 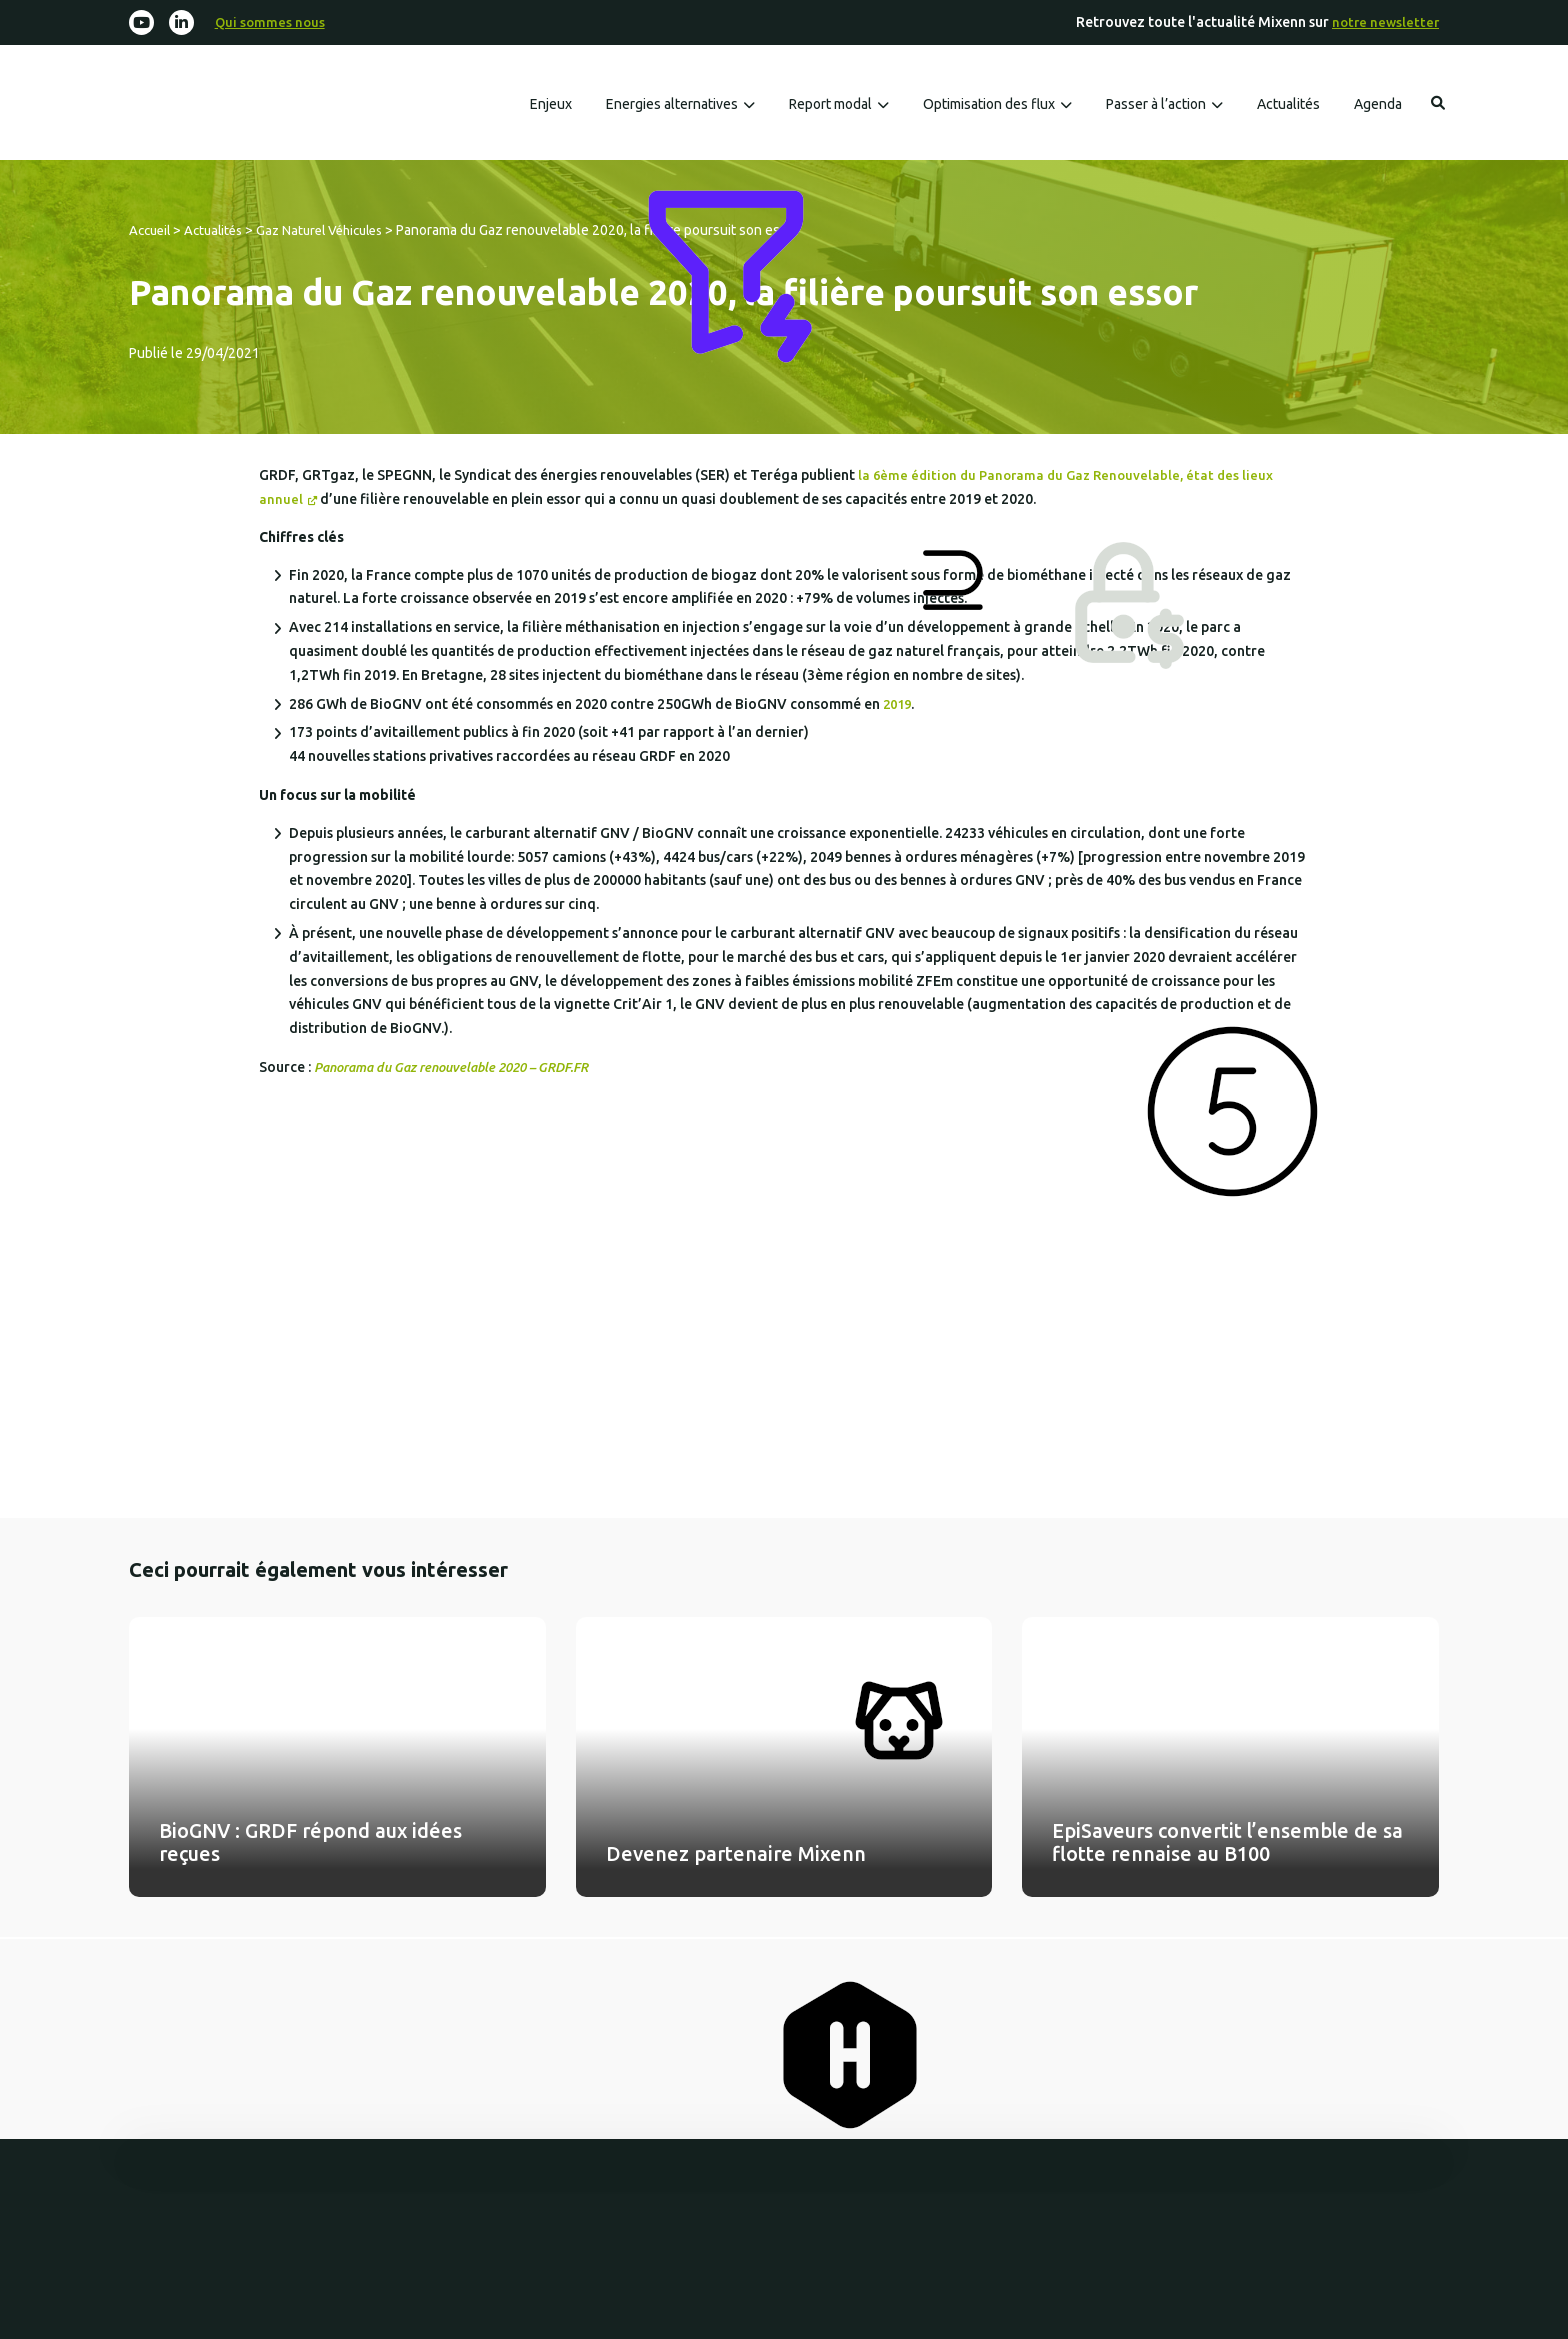 What do you see at coordinates (1232, 1111) in the screenshot?
I see `indicates step 5 in a multi-step process` at bounding box center [1232, 1111].